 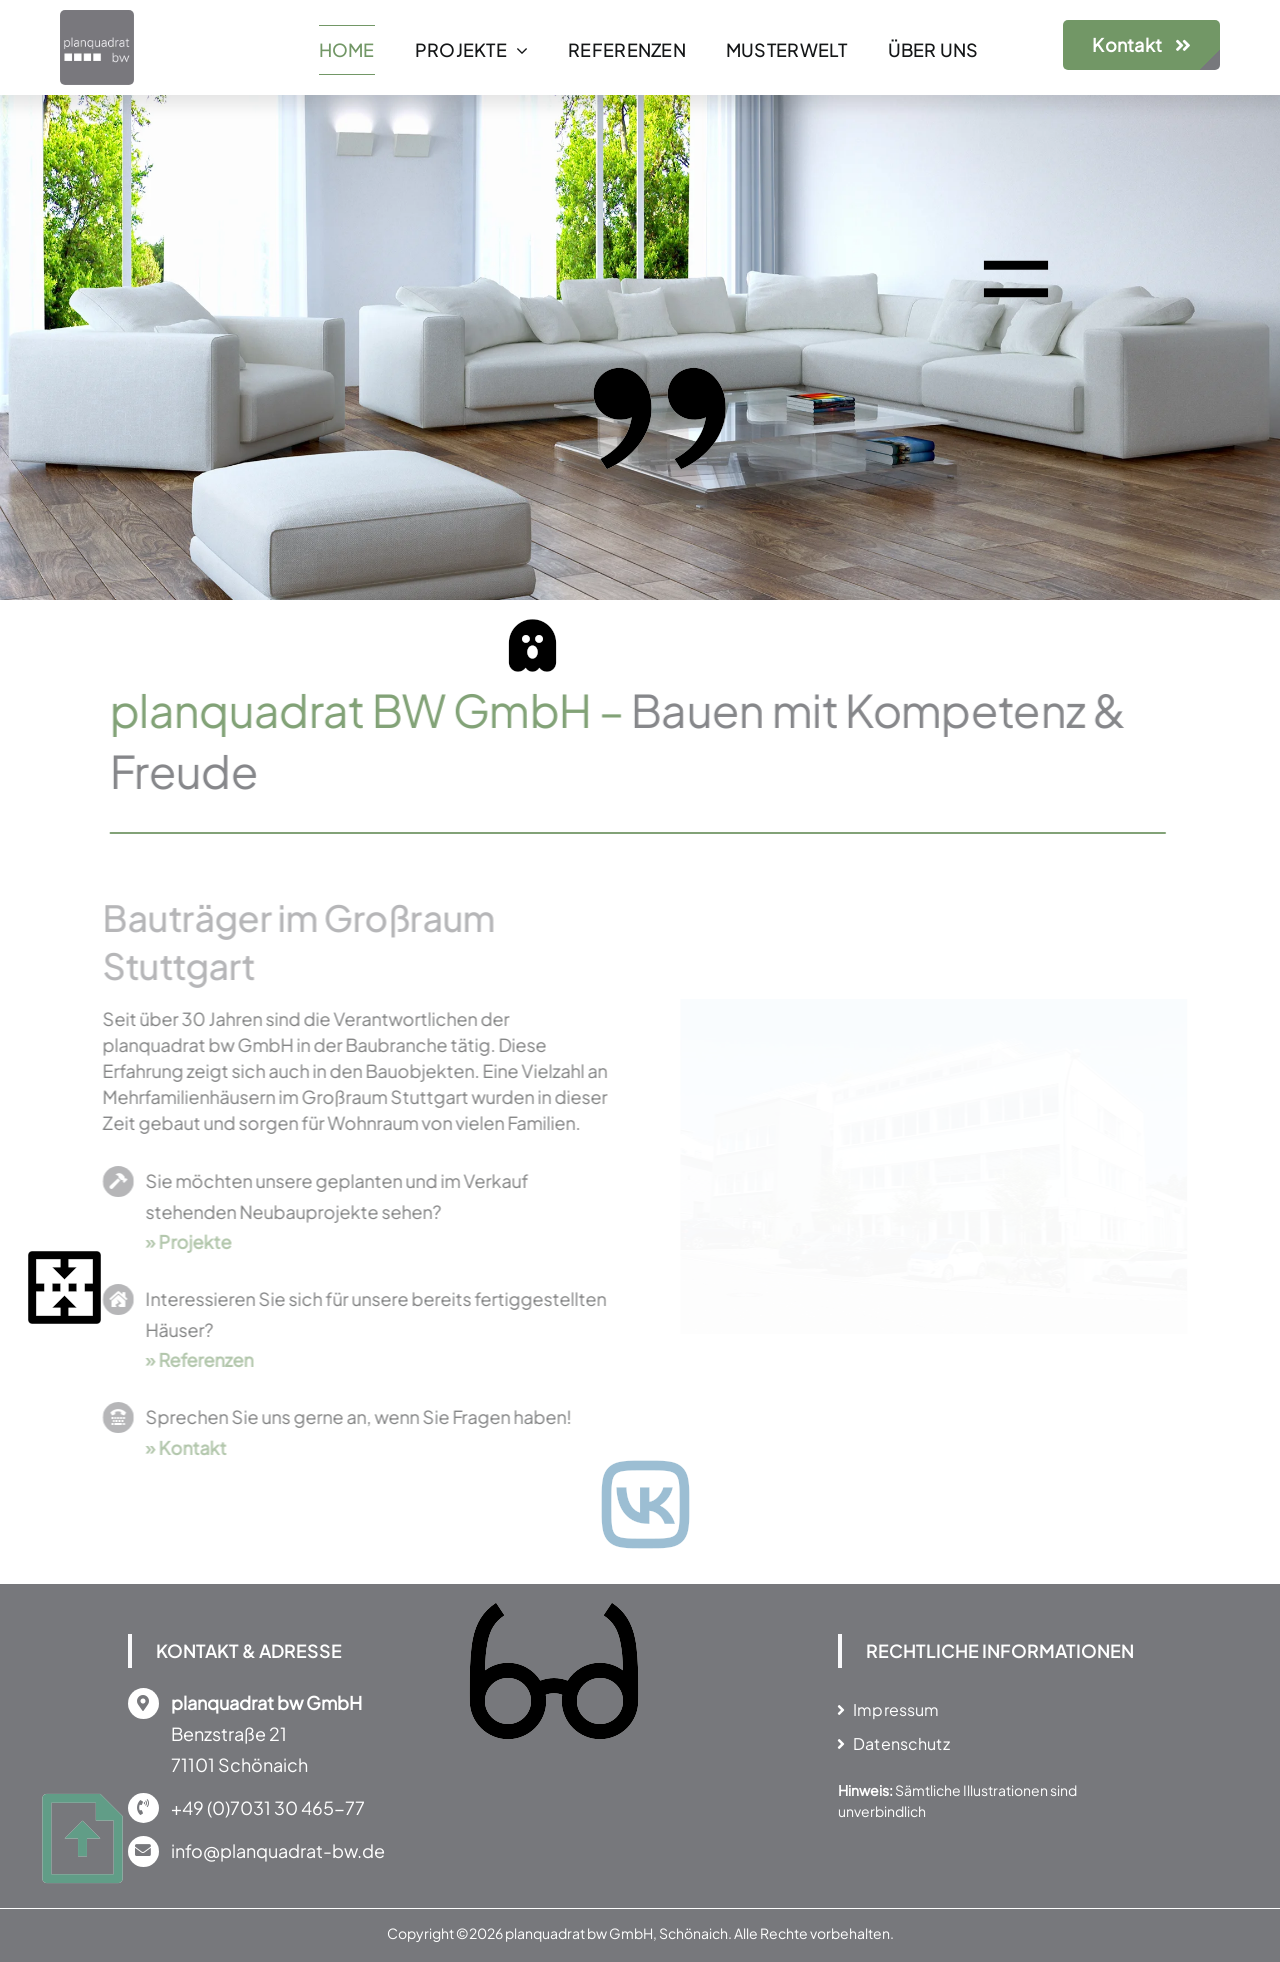 What do you see at coordinates (1016, 279) in the screenshot?
I see `indicates equality or balance between values` at bounding box center [1016, 279].